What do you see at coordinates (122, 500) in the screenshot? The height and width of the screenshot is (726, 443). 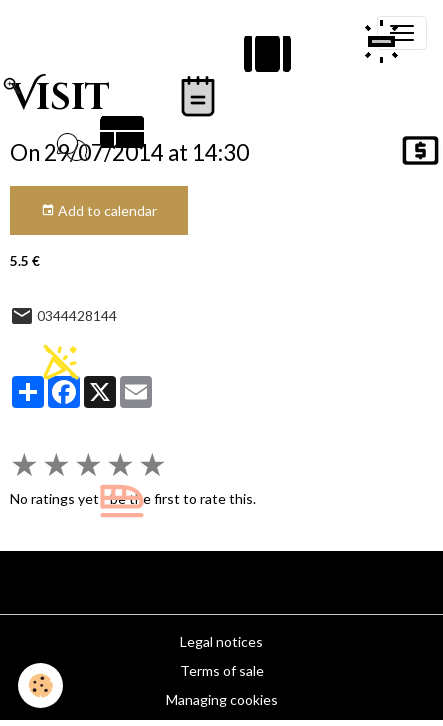 I see `view train schedules or railway options` at bounding box center [122, 500].